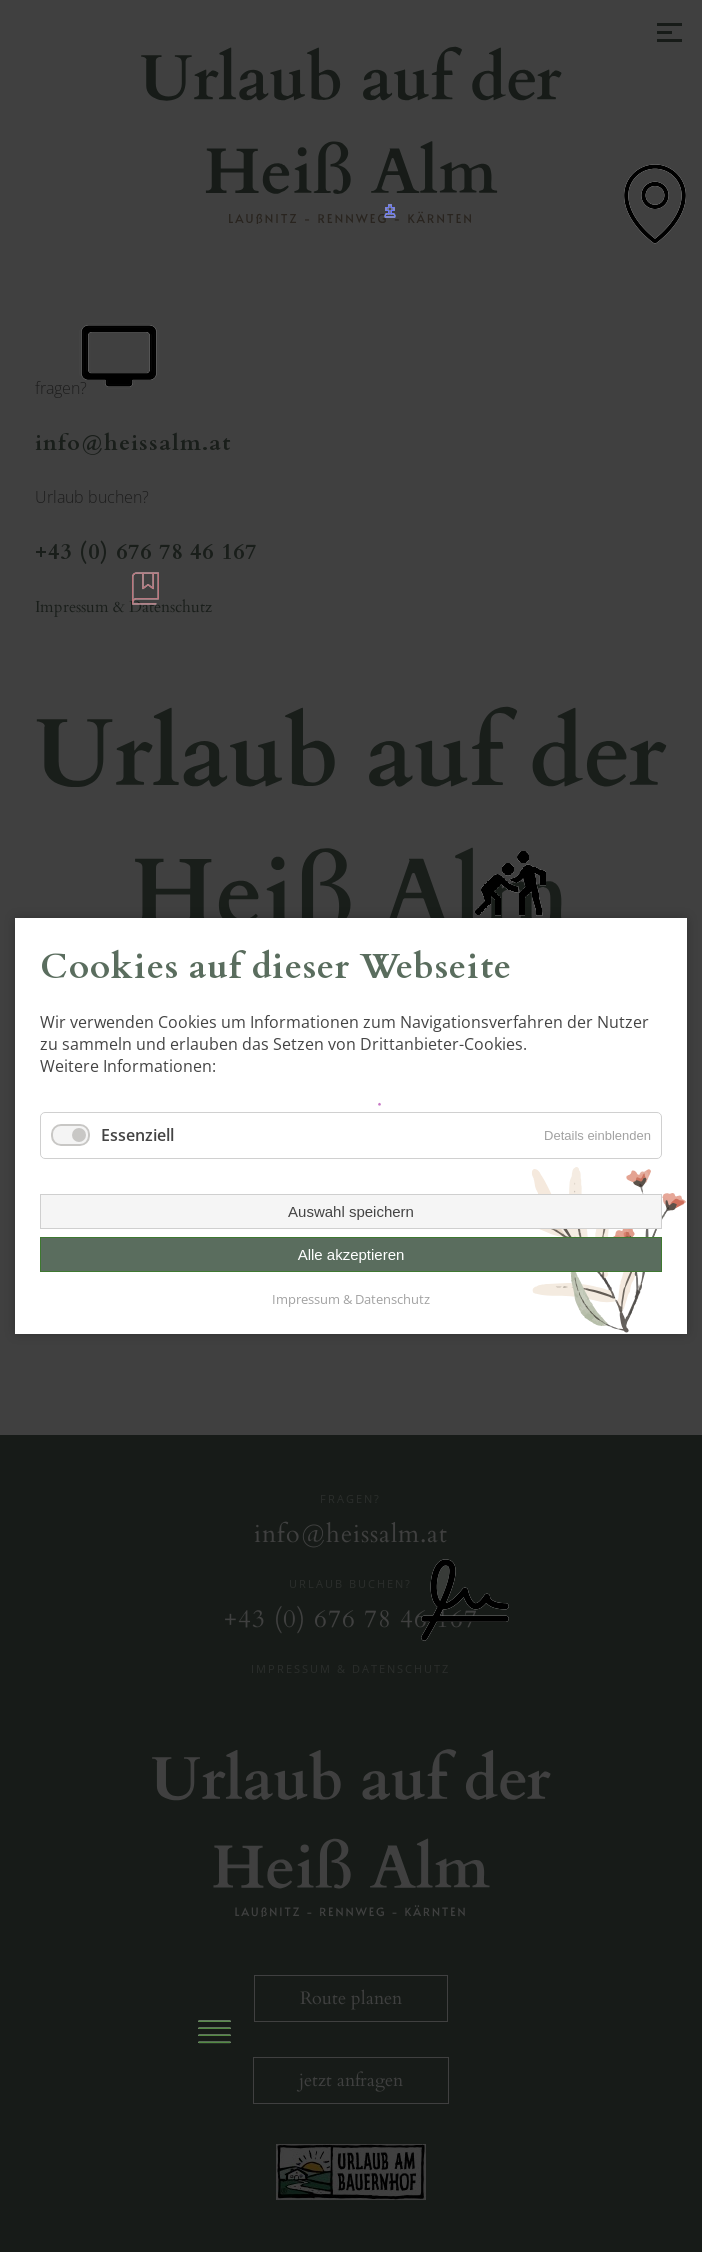 The width and height of the screenshot is (702, 2252). What do you see at coordinates (145, 588) in the screenshot?
I see `access your bookmarked reading list` at bounding box center [145, 588].